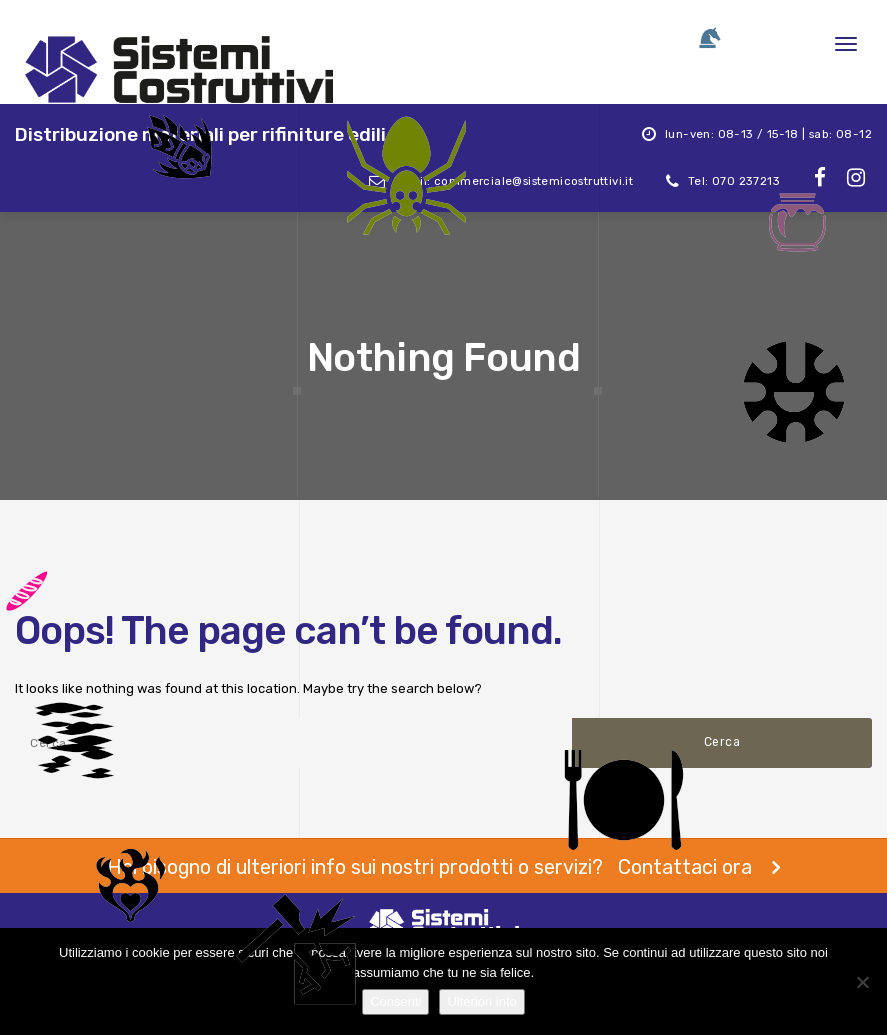  Describe the element at coordinates (179, 146) in the screenshot. I see `activate armor-piercing attack ability` at that location.